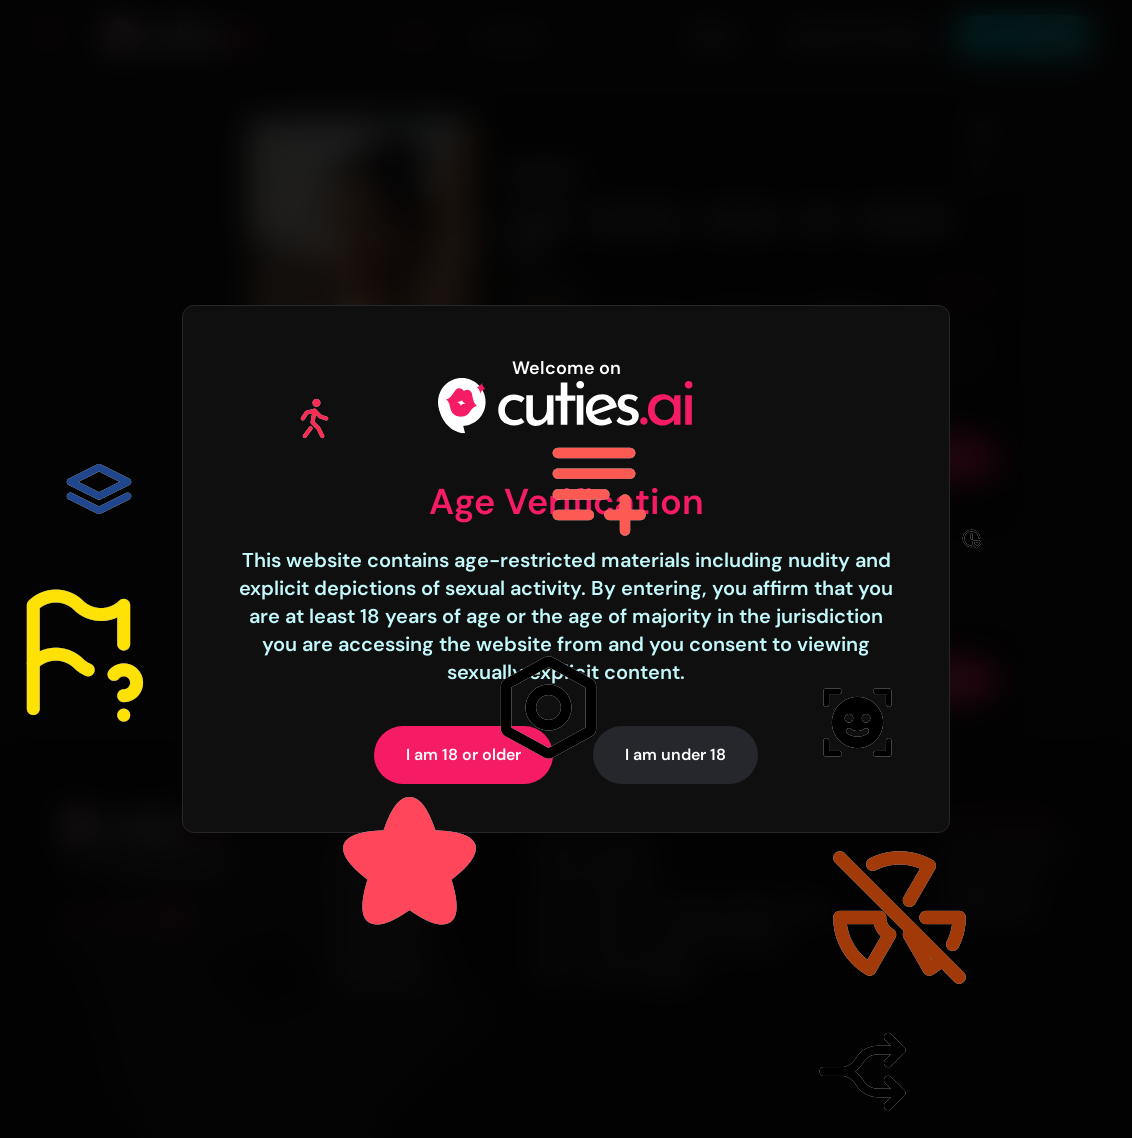  Describe the element at coordinates (78, 650) in the screenshot. I see `flag content as questionable or uncertain` at that location.